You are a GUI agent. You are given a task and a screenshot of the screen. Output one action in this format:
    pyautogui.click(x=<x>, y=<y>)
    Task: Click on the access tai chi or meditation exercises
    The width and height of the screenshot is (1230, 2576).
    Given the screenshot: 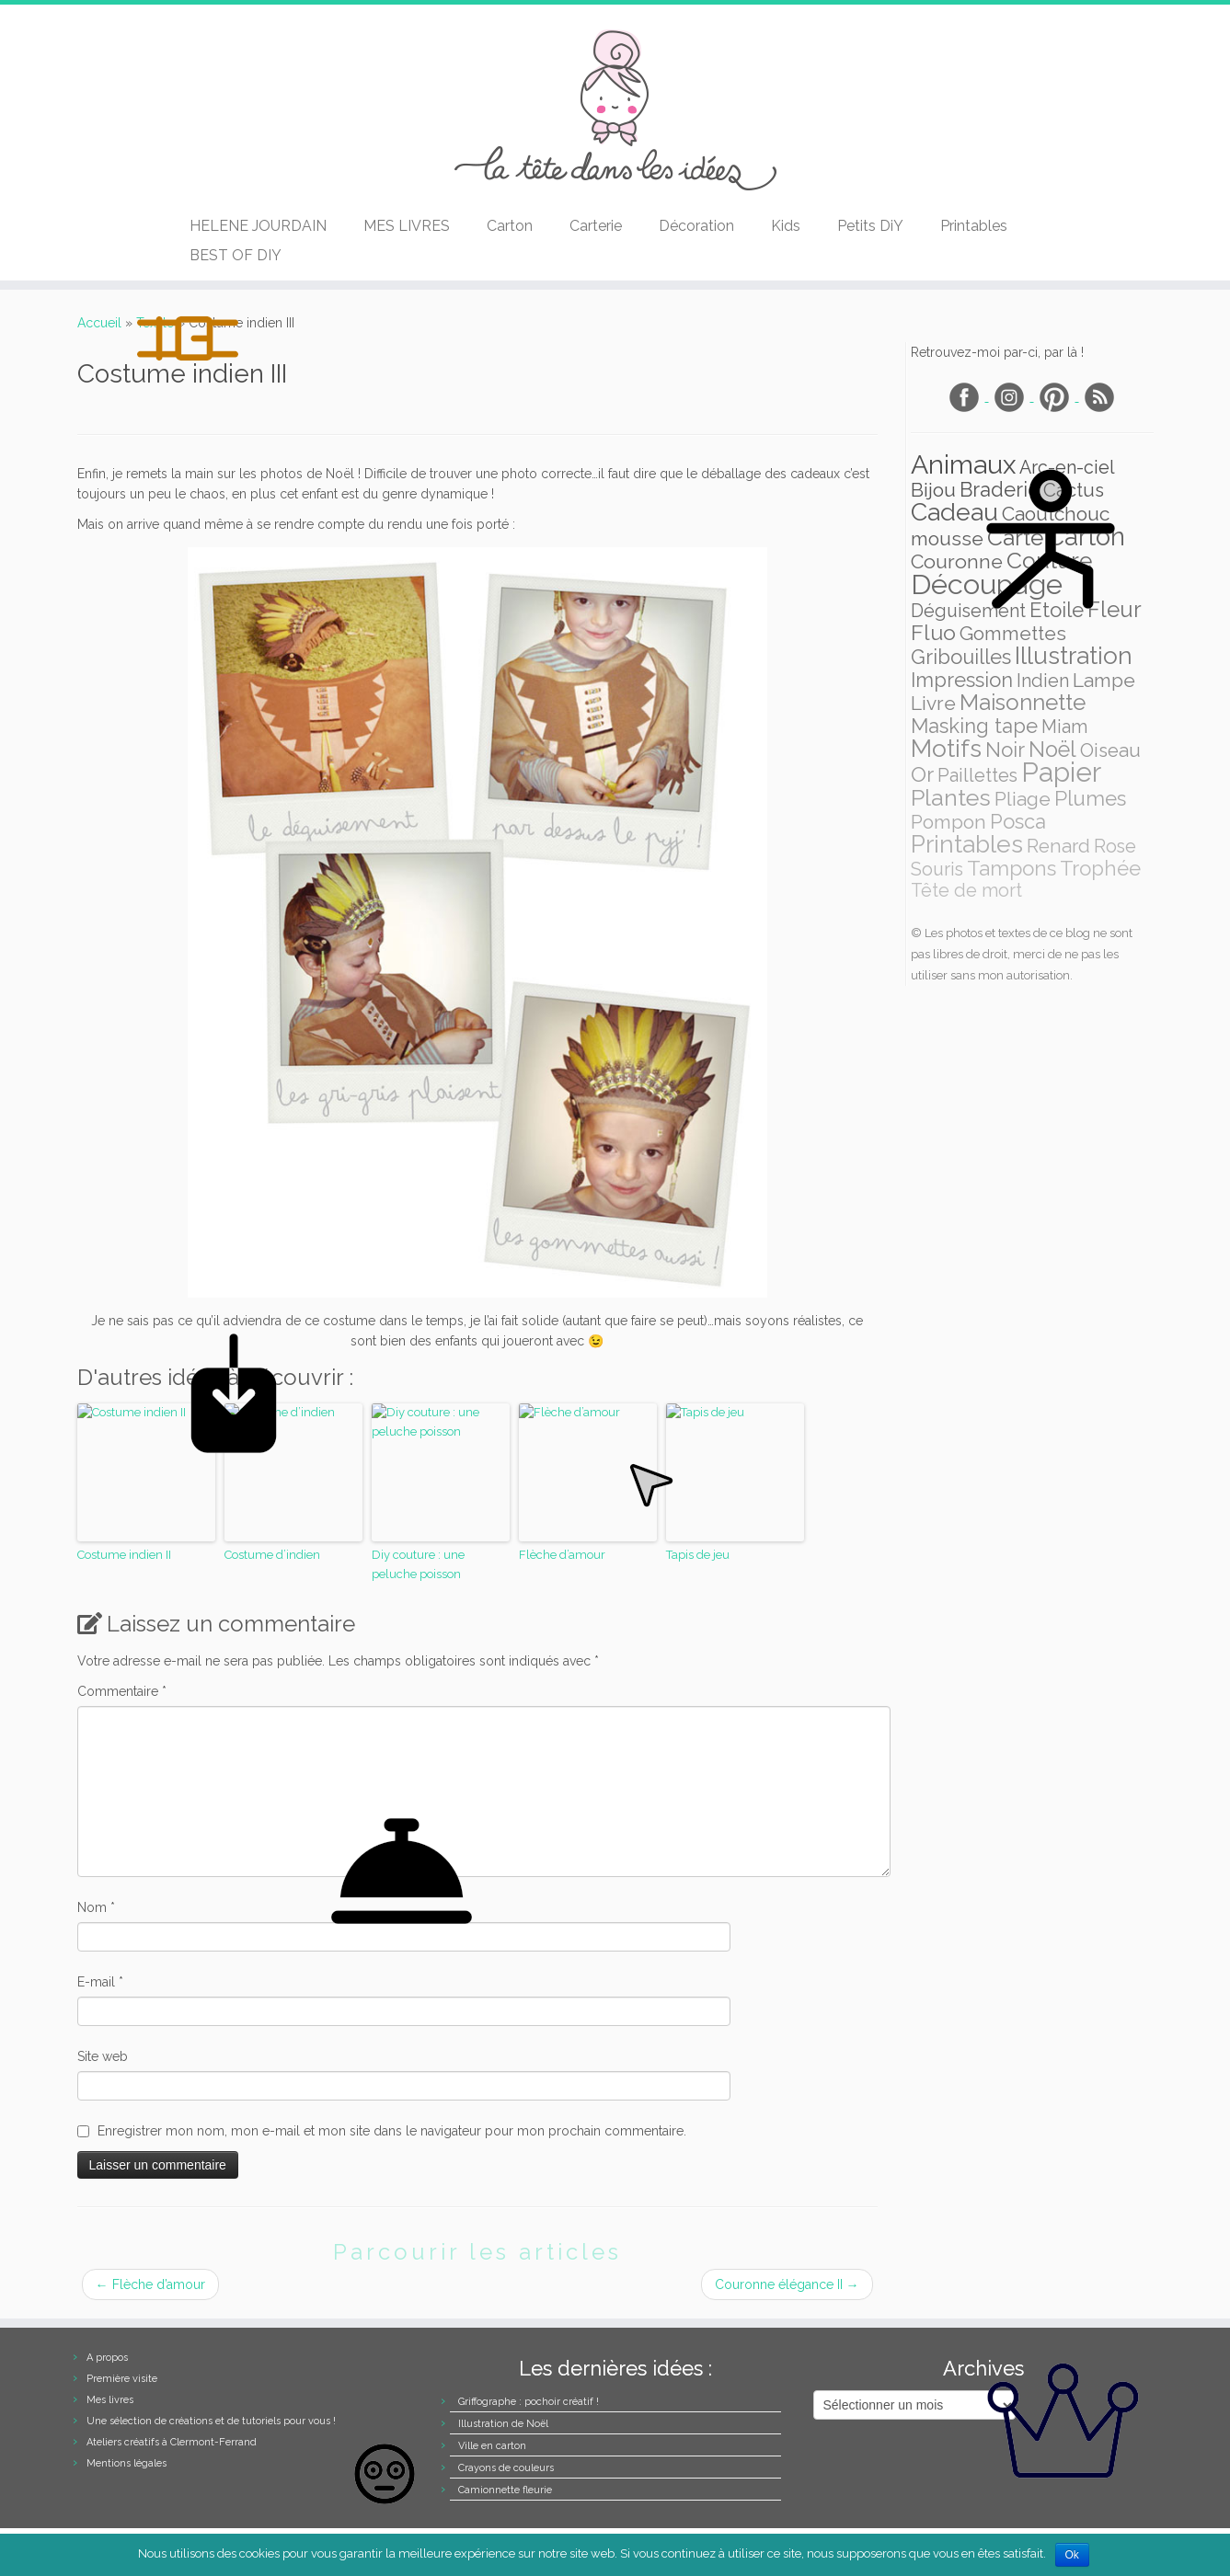 What is the action you would take?
    pyautogui.click(x=1051, y=544)
    